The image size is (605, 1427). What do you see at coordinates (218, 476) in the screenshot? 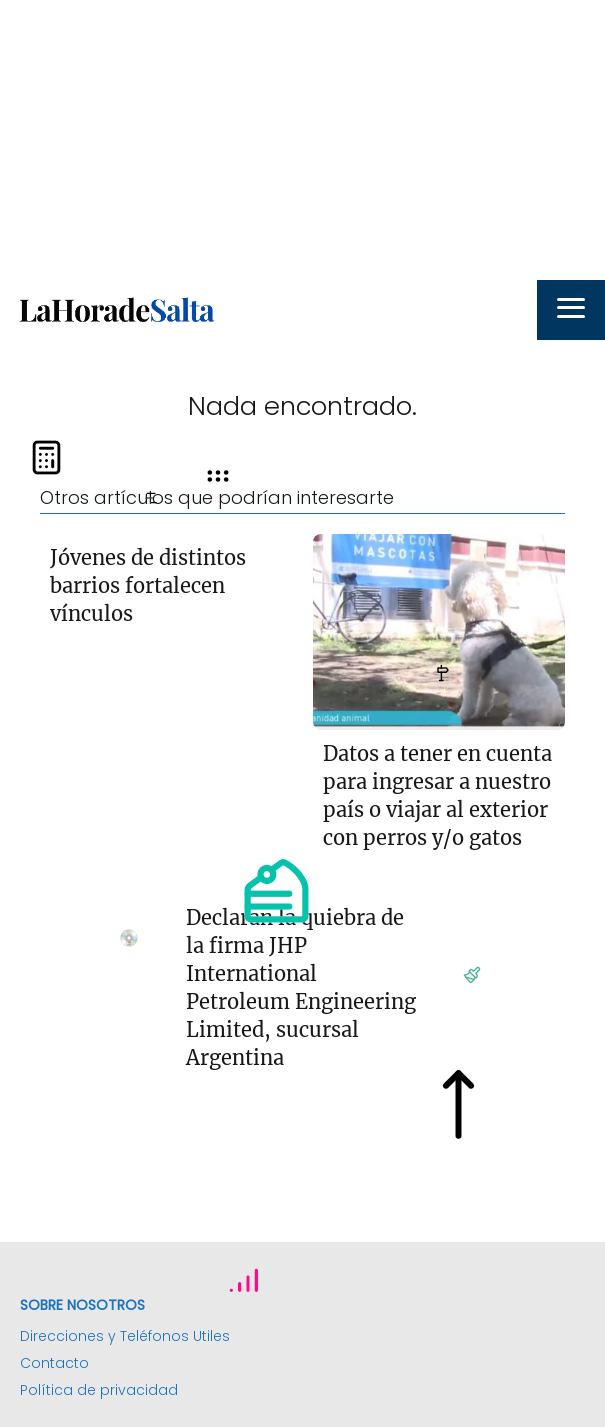
I see `drag to reorder or rearrange items` at bounding box center [218, 476].